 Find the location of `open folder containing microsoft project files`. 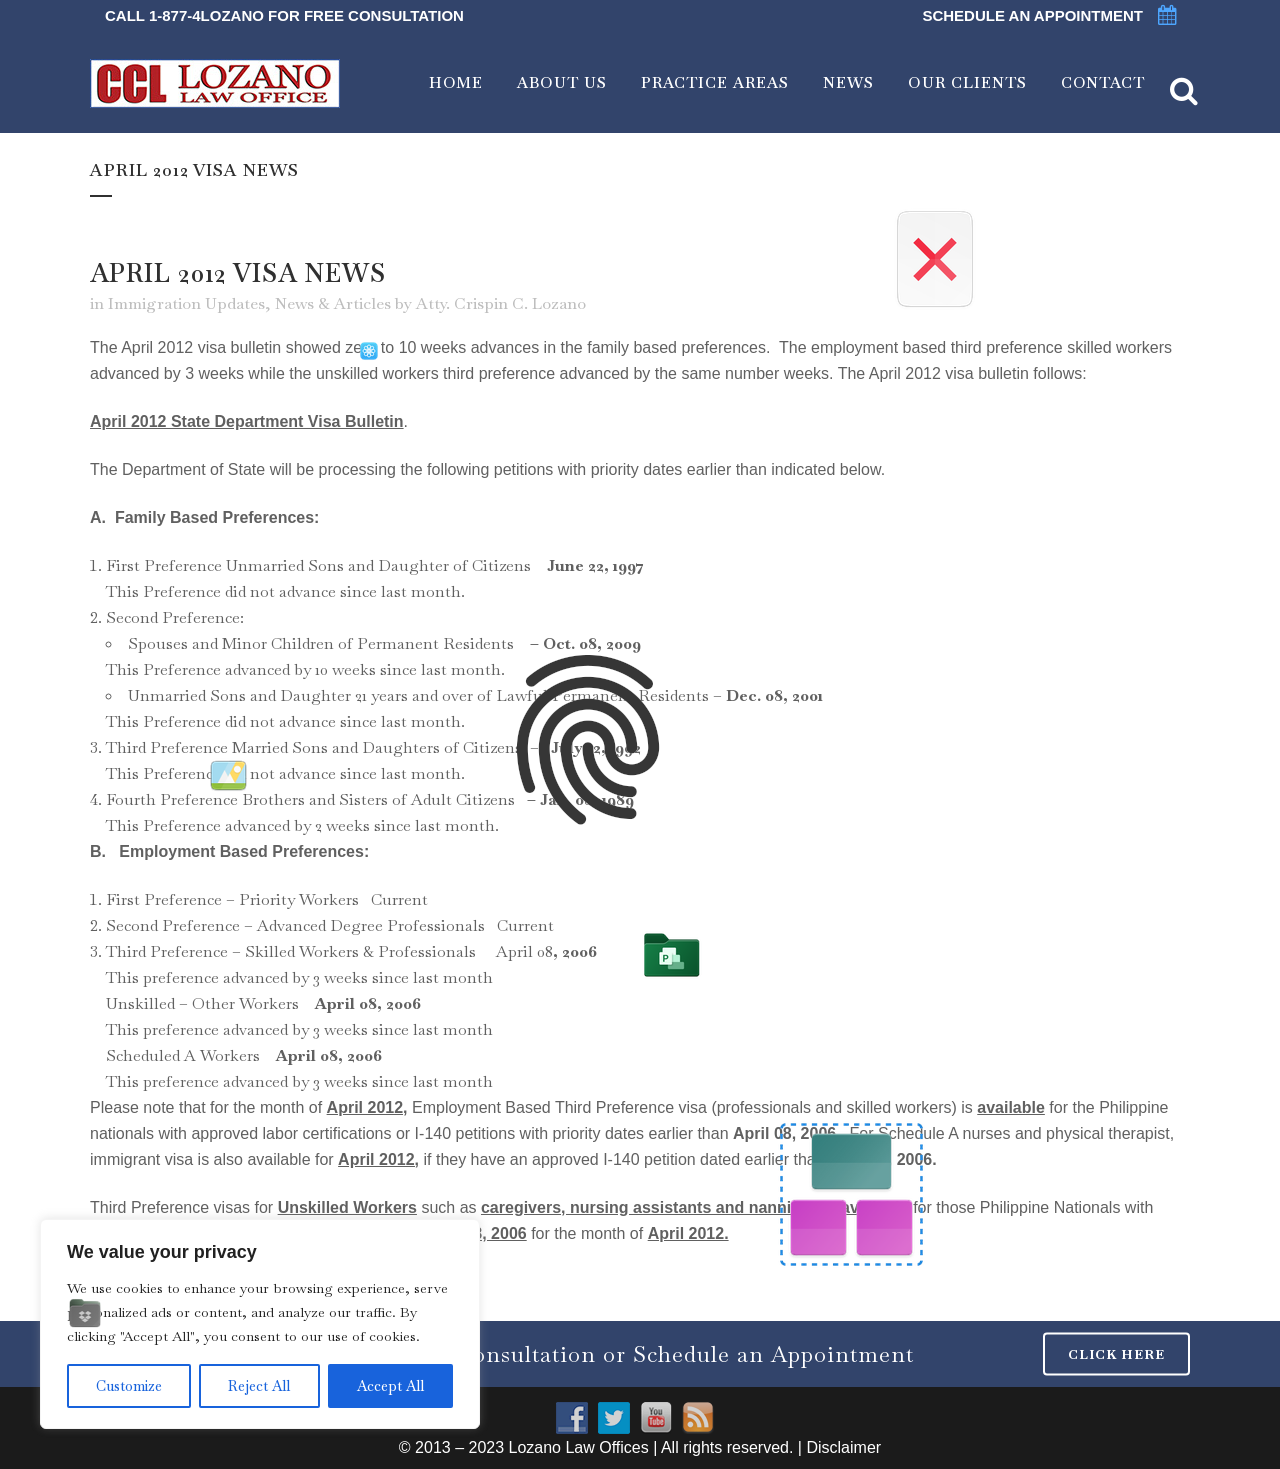

open folder containing microsoft project files is located at coordinates (671, 956).